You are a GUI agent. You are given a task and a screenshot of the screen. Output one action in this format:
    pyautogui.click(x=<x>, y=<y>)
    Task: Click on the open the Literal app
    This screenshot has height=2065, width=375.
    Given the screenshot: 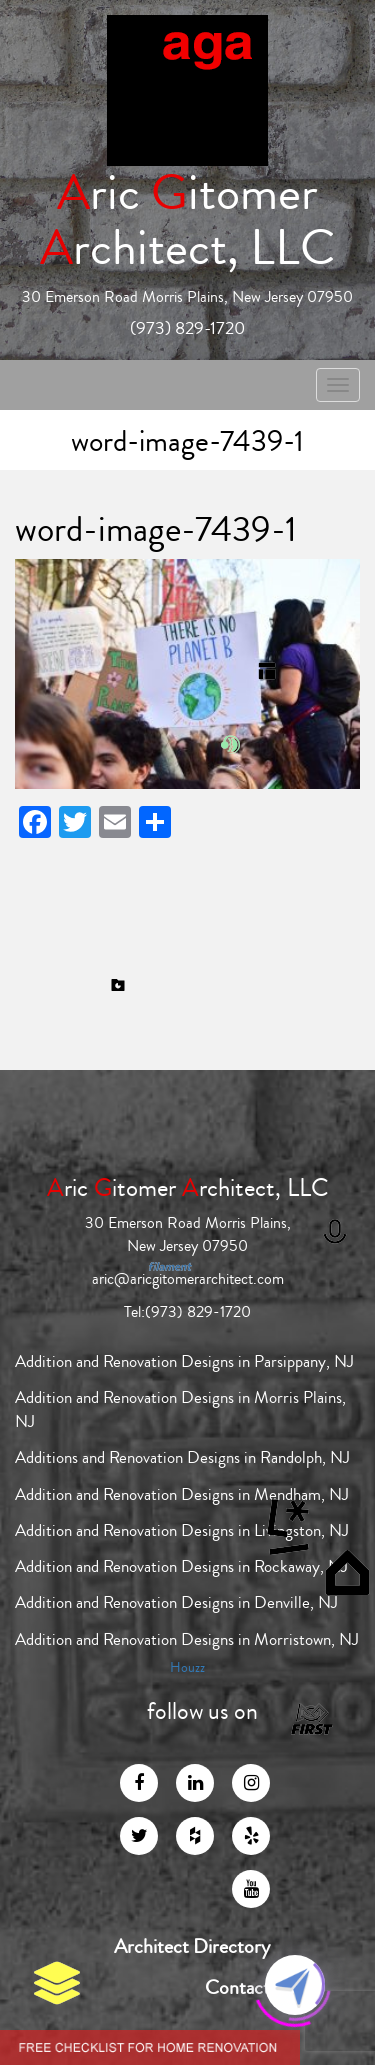 What is the action you would take?
    pyautogui.click(x=288, y=1527)
    